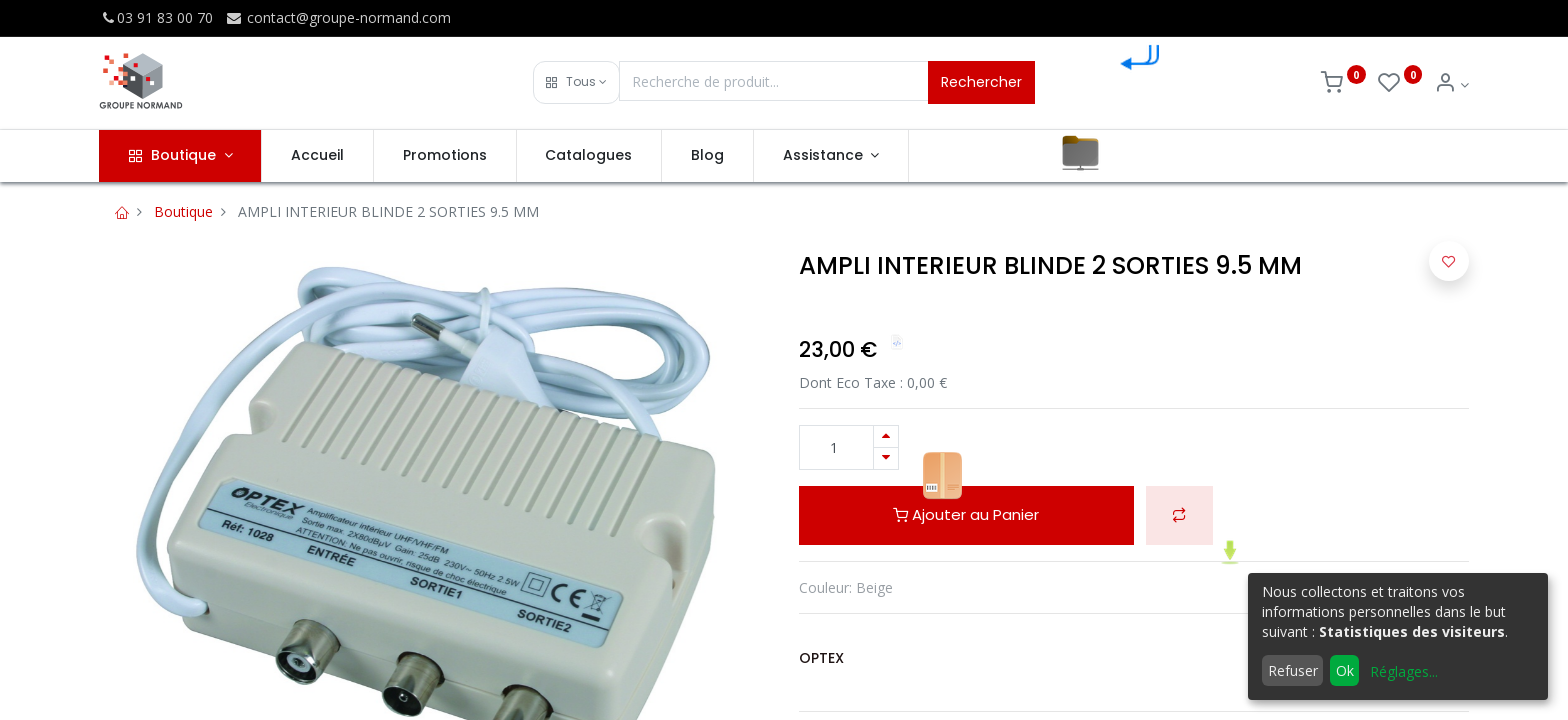 This screenshot has width=1568, height=720. What do you see at coordinates (942, 475) in the screenshot?
I see `compressed archive file type indicator` at bounding box center [942, 475].